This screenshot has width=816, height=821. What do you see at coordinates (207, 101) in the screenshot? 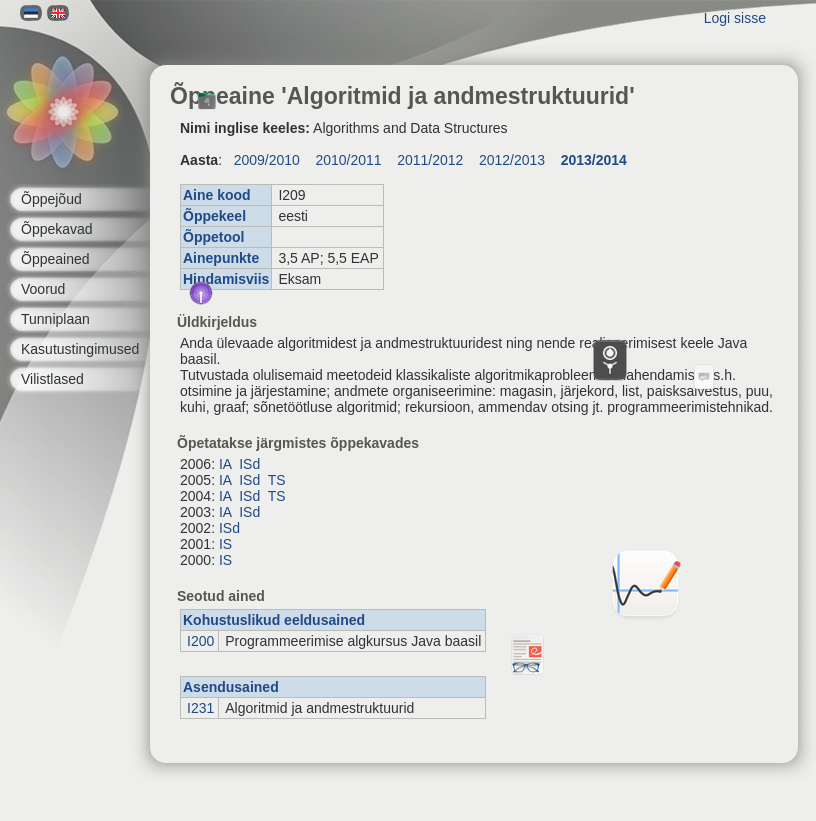
I see `open insync cloud sync folder` at bounding box center [207, 101].